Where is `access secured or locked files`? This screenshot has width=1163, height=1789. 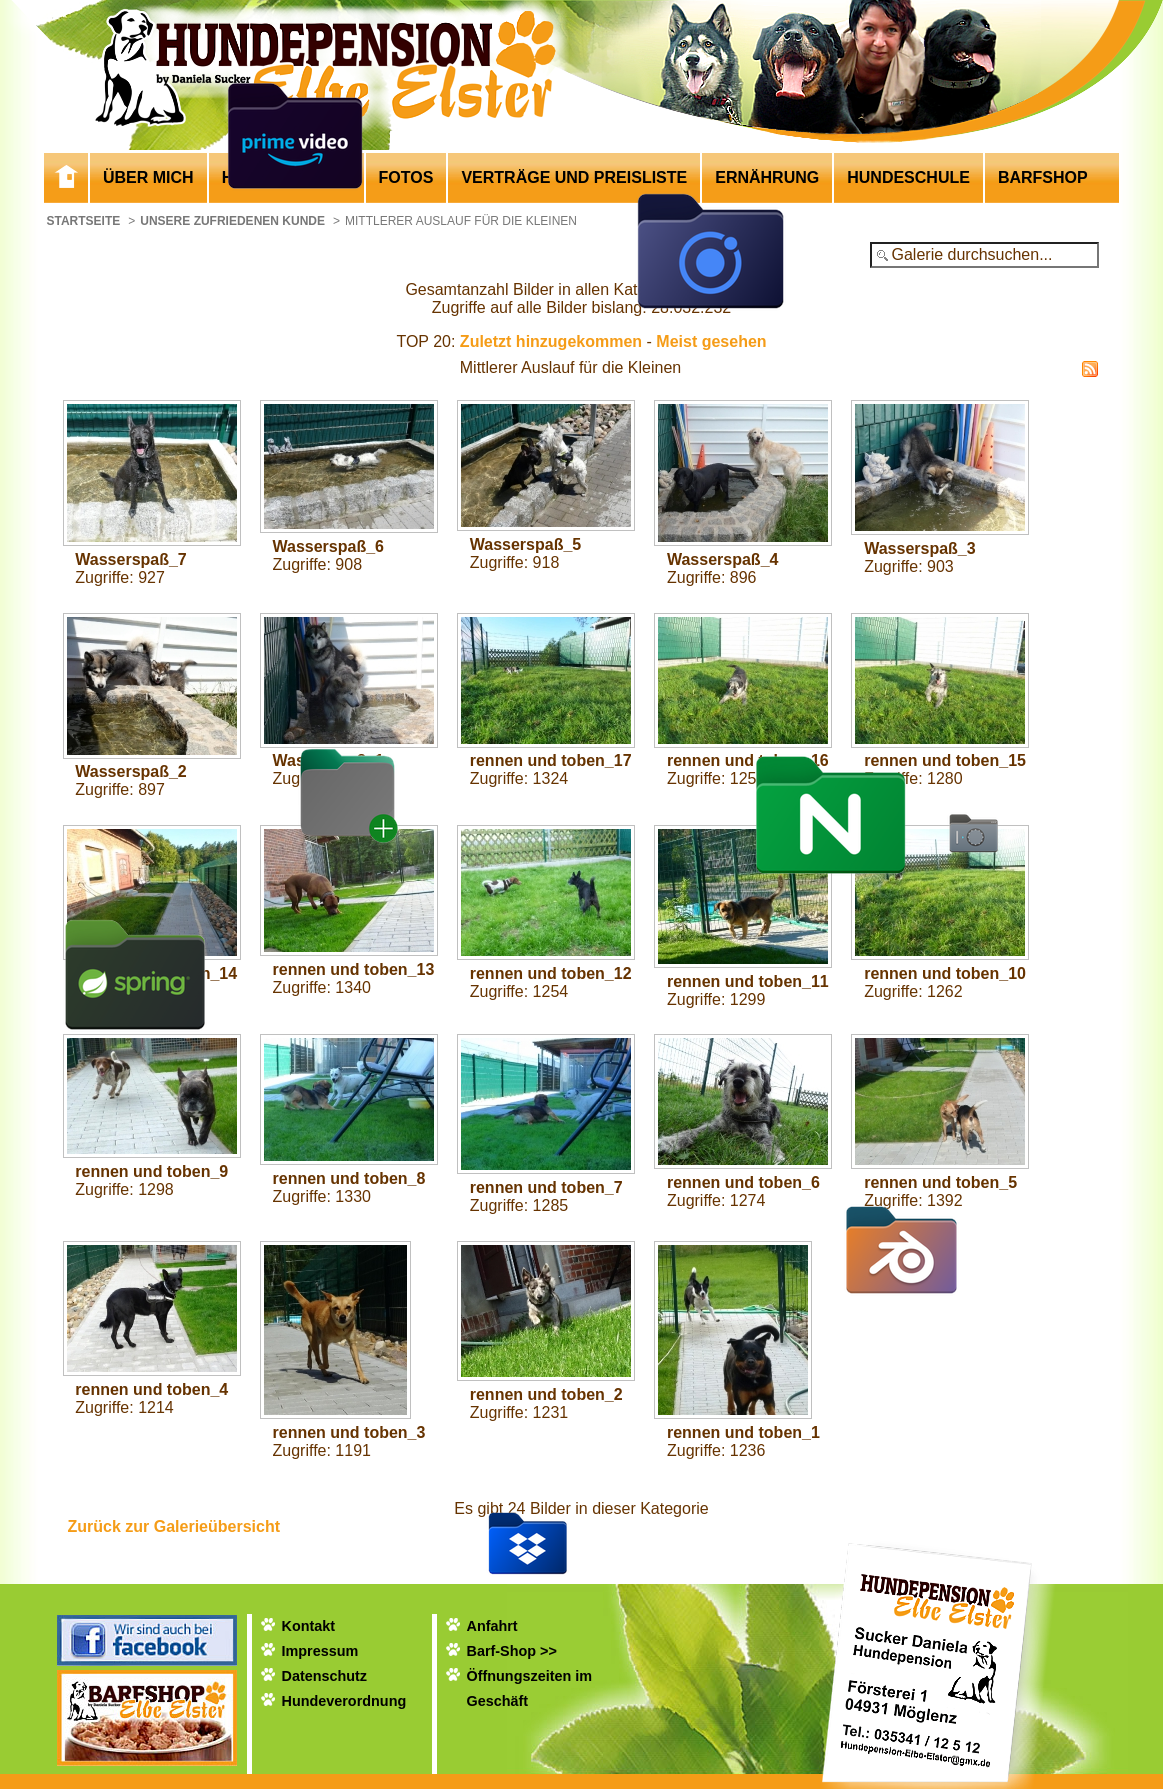 access secured or locked files is located at coordinates (973, 834).